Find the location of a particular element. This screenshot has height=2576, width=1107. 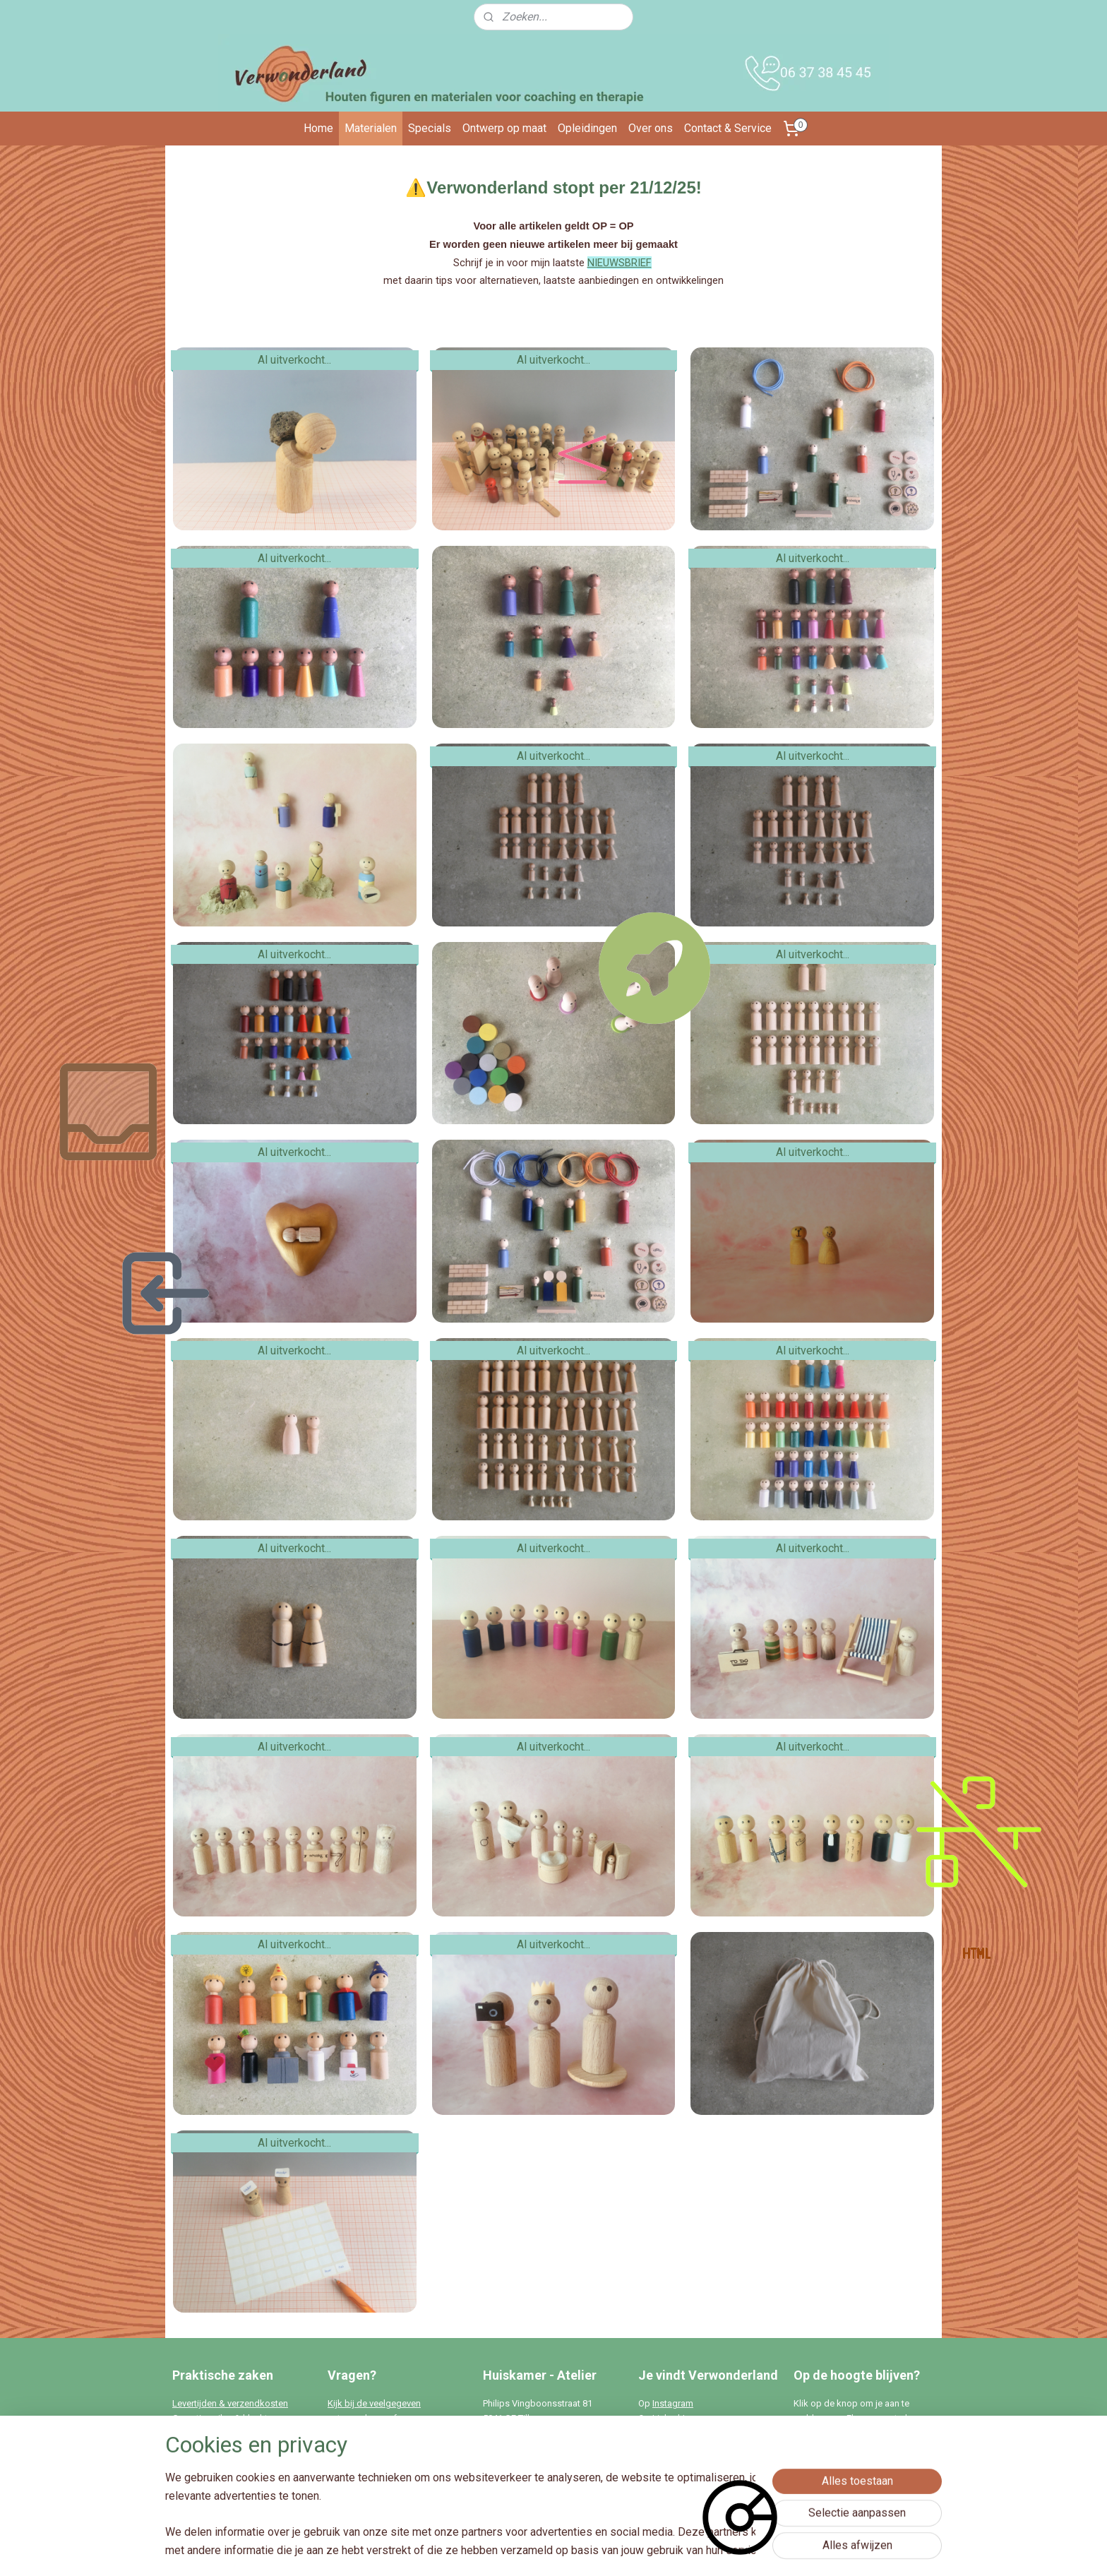

play or access music library is located at coordinates (740, 2517).